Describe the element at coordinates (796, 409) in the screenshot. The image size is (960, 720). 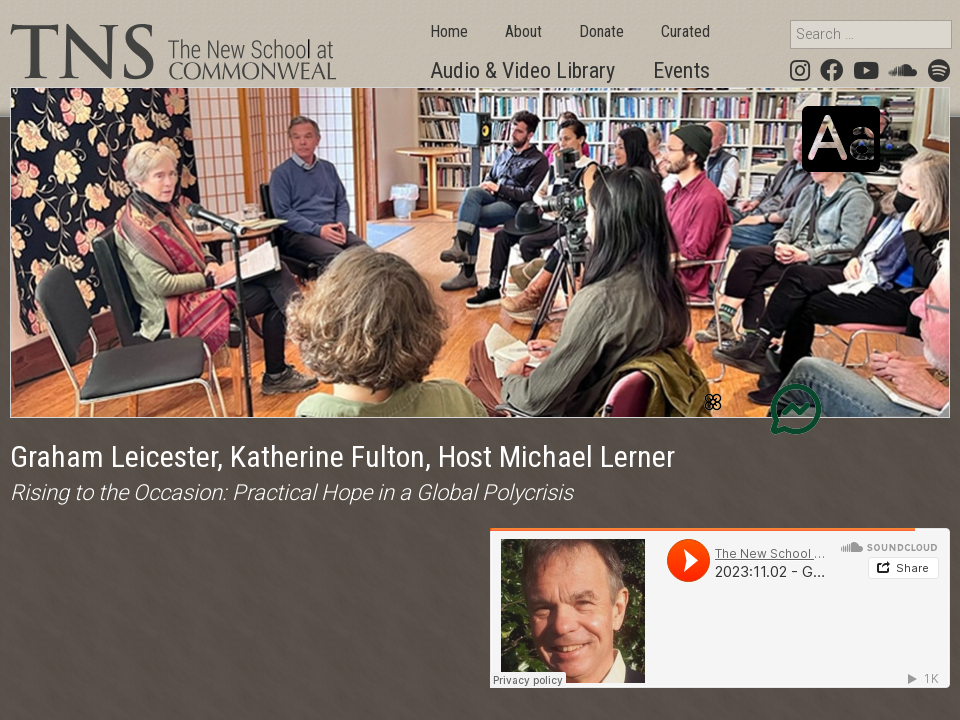
I see `open Facebook Messenger app` at that location.